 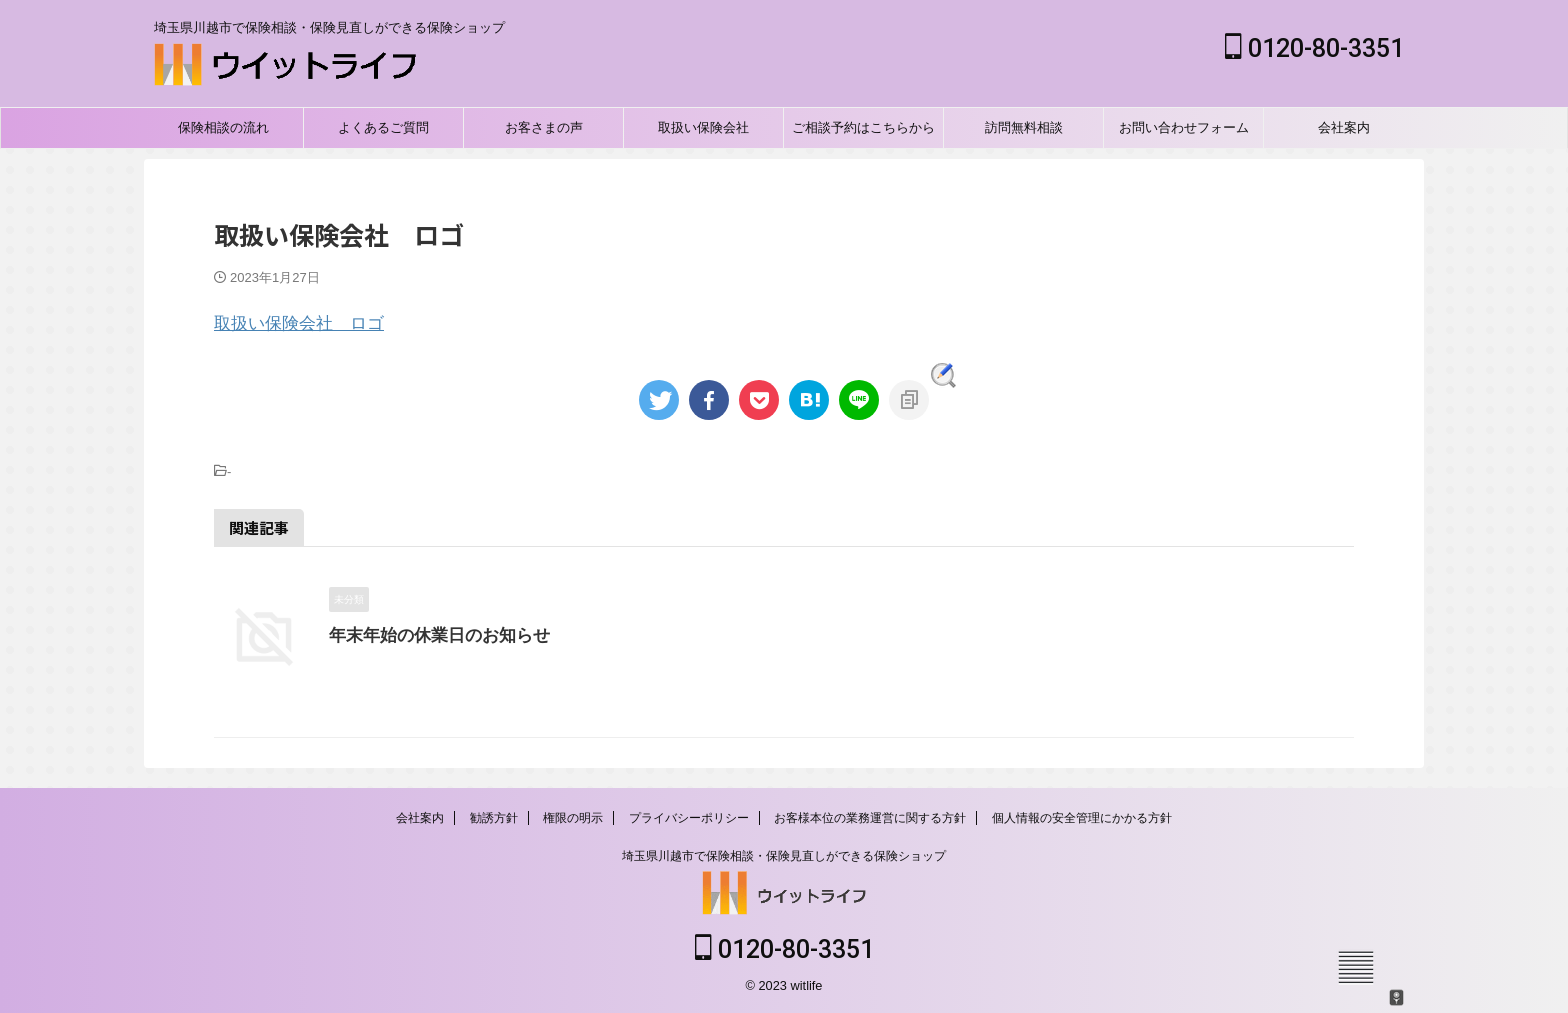 What do you see at coordinates (943, 375) in the screenshot?
I see `open find and replace tool` at bounding box center [943, 375].